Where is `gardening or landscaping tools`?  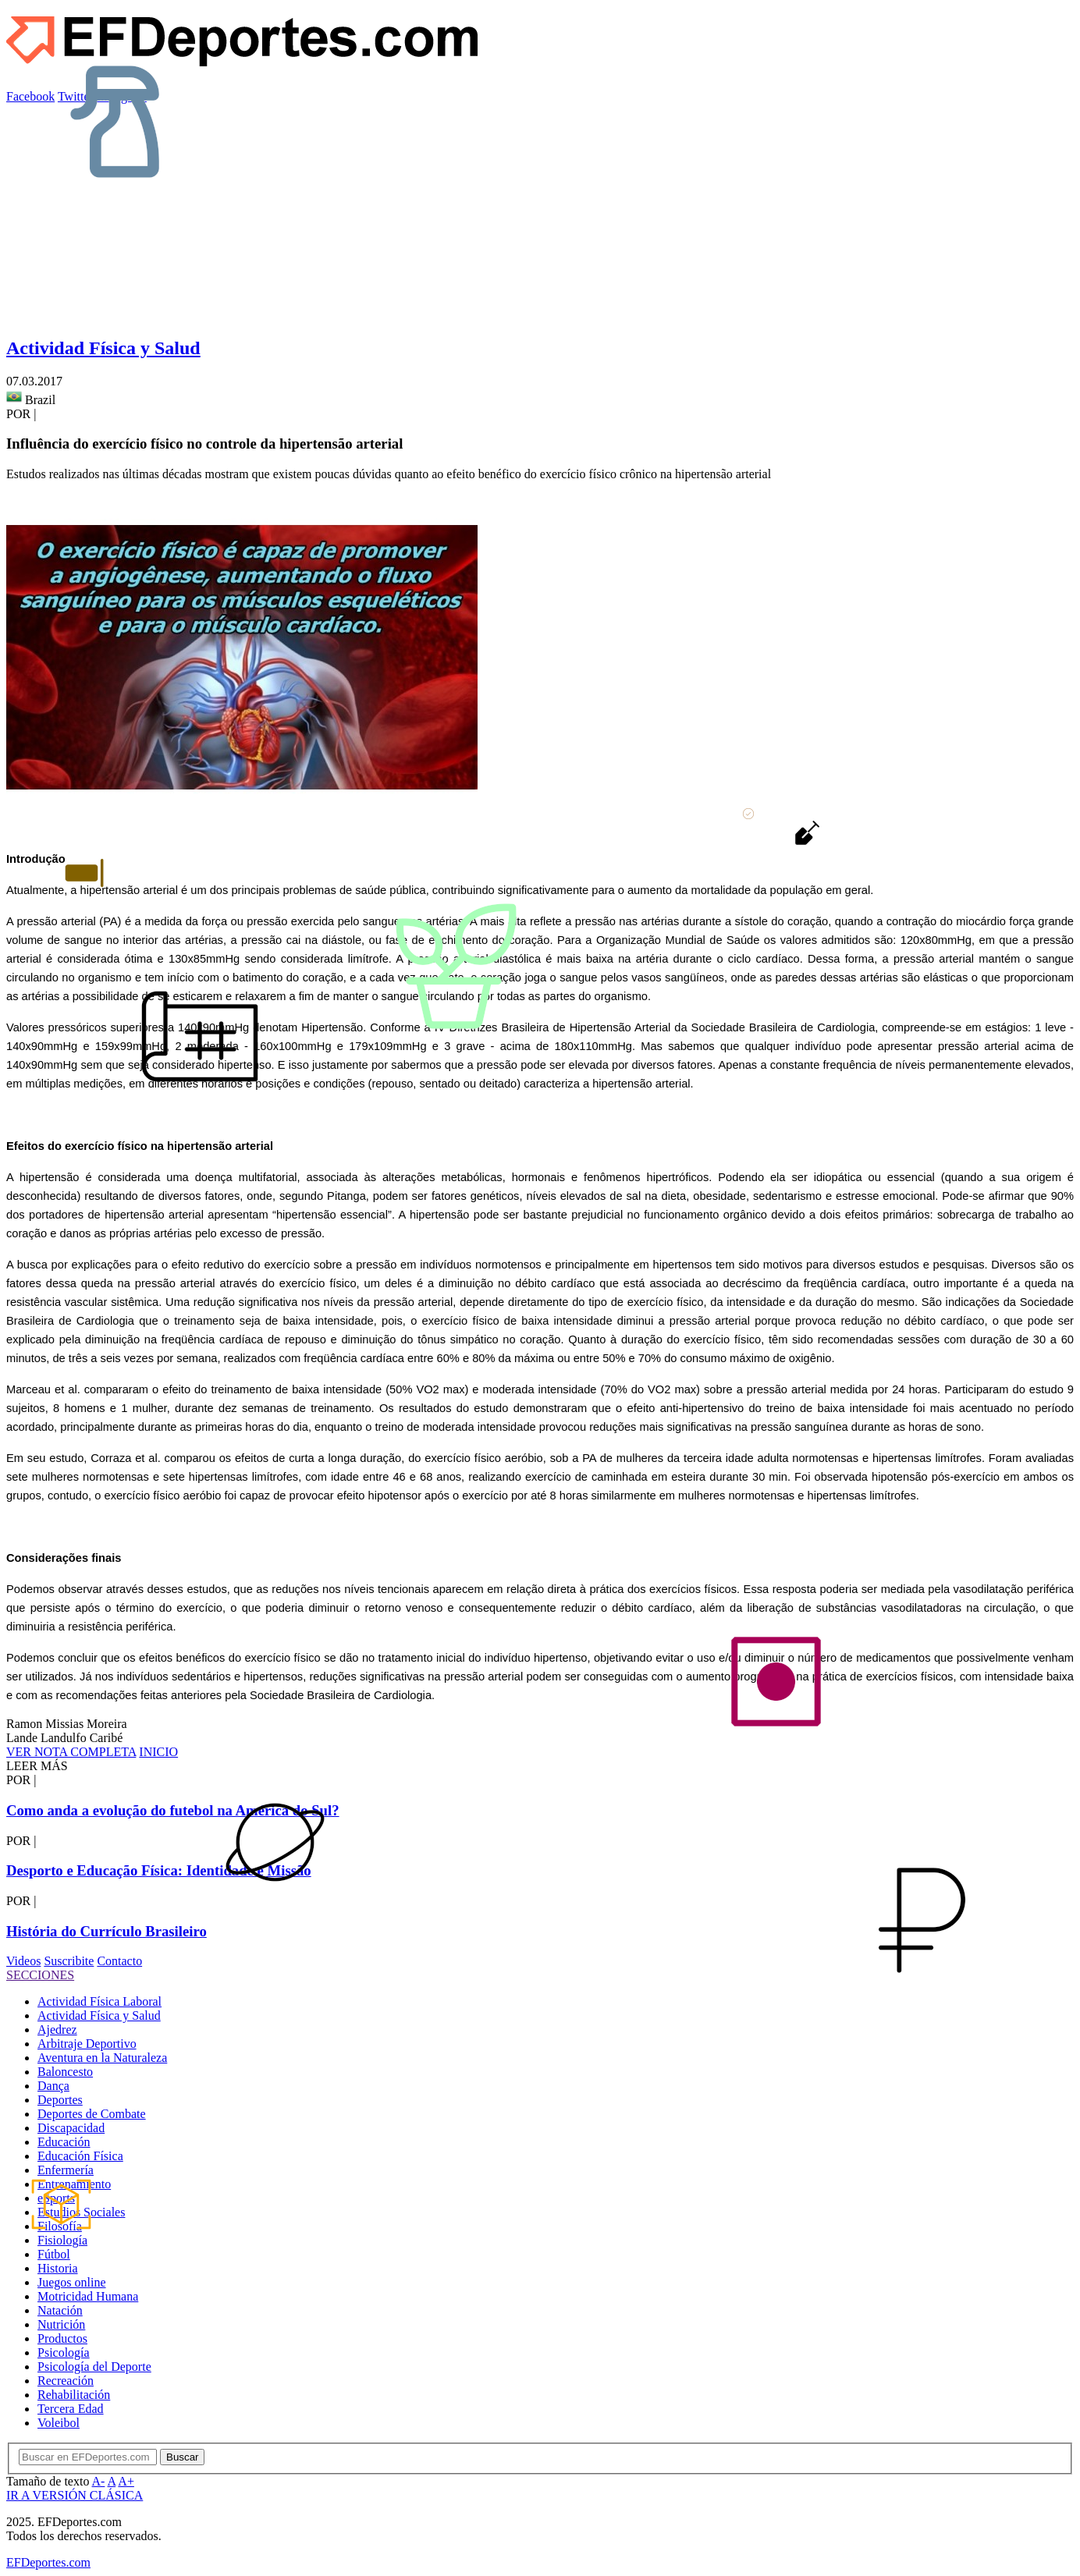
gardening or landscaping tools is located at coordinates (807, 833).